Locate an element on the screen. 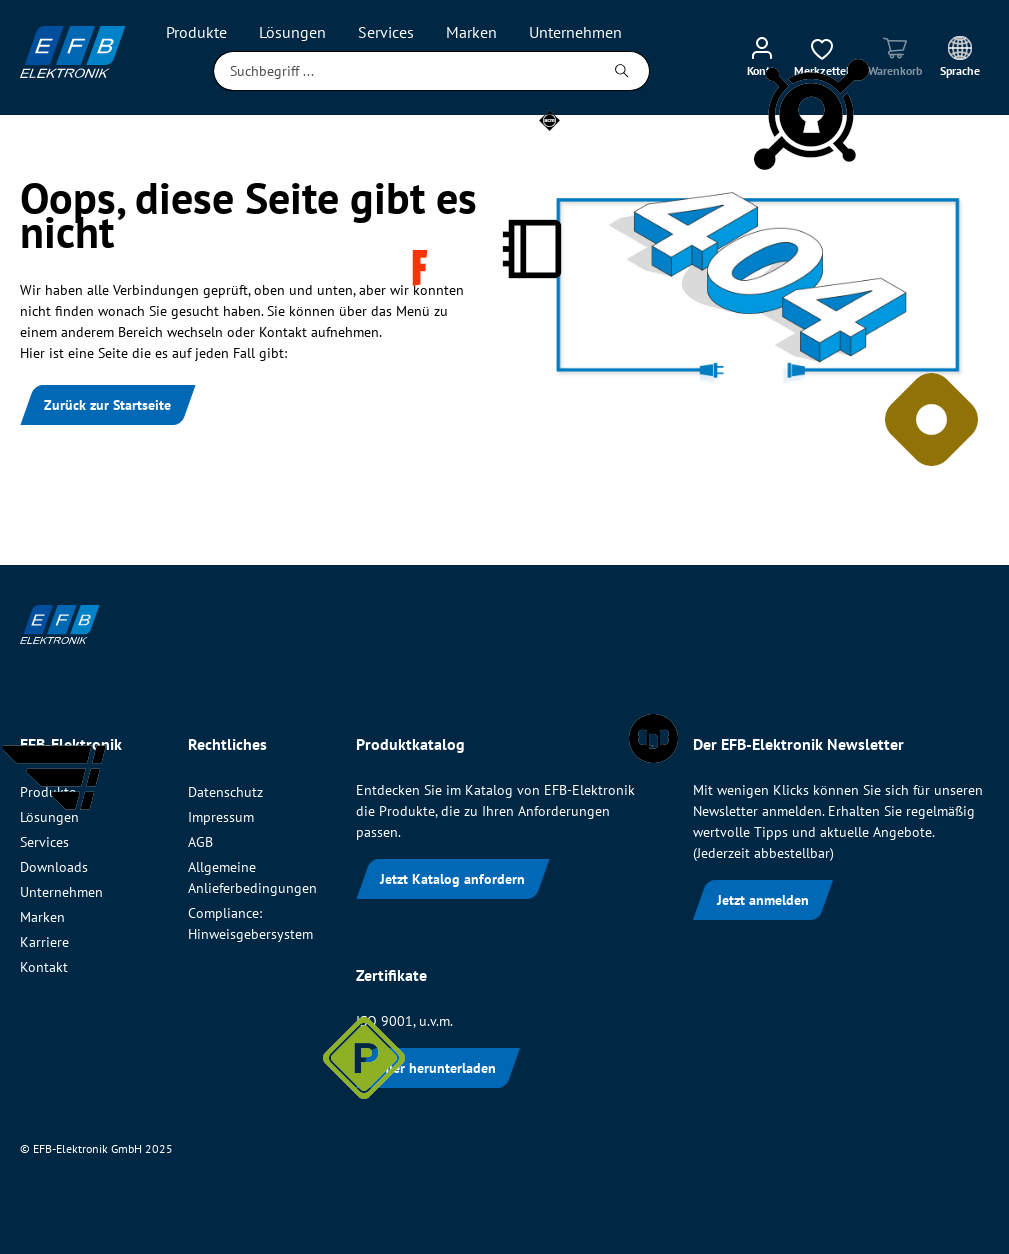 Image resolution: width=1009 pixels, height=1254 pixels. view booklet or documentation is located at coordinates (532, 249).